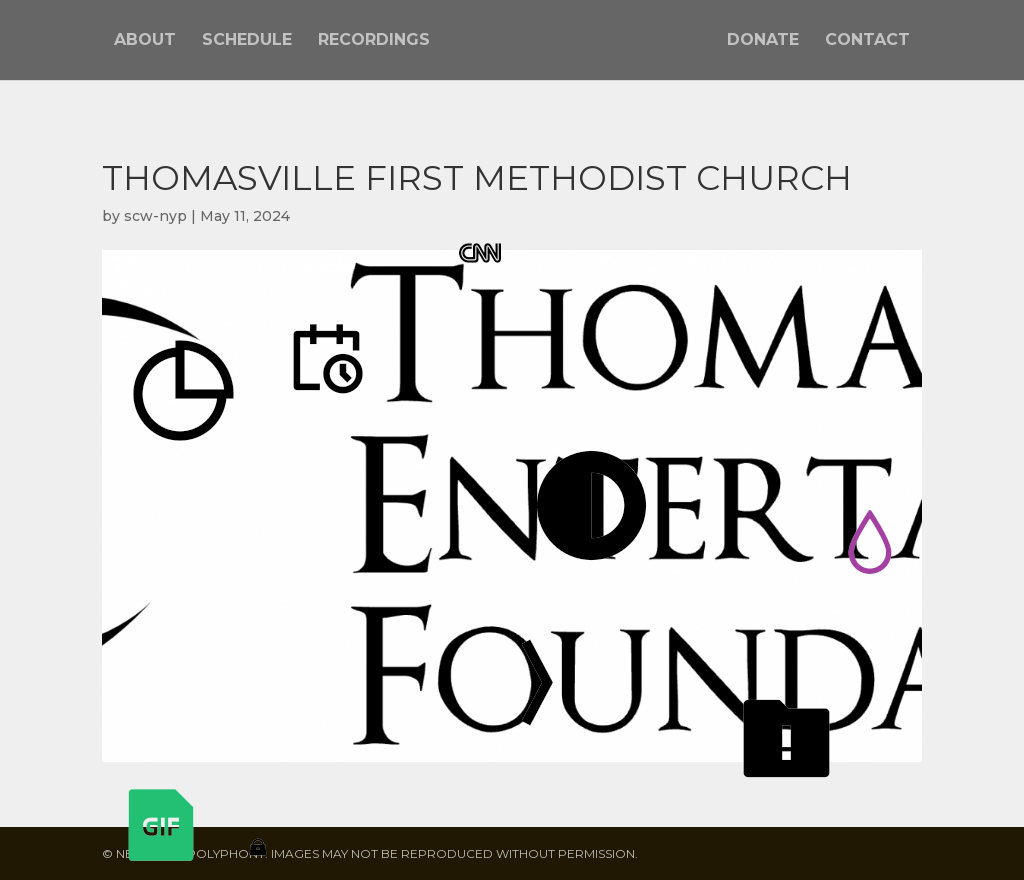 The width and height of the screenshot is (1024, 880). What do you see at coordinates (258, 847) in the screenshot?
I see `access your shopping bag` at bounding box center [258, 847].